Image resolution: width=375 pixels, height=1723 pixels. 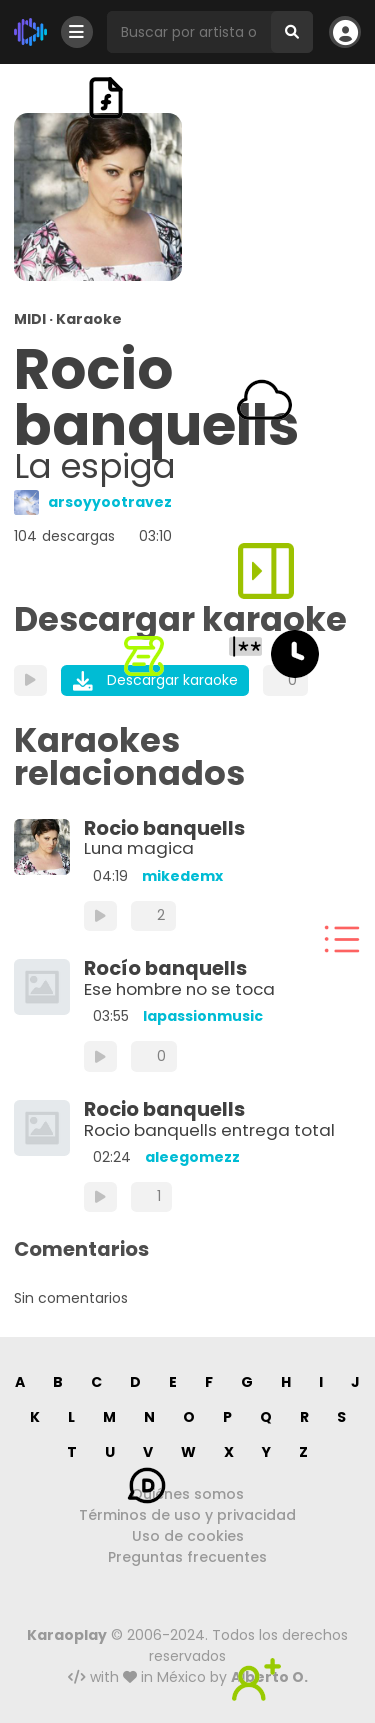 I want to click on disqus commenting platform logo, so click(x=147, y=1485).